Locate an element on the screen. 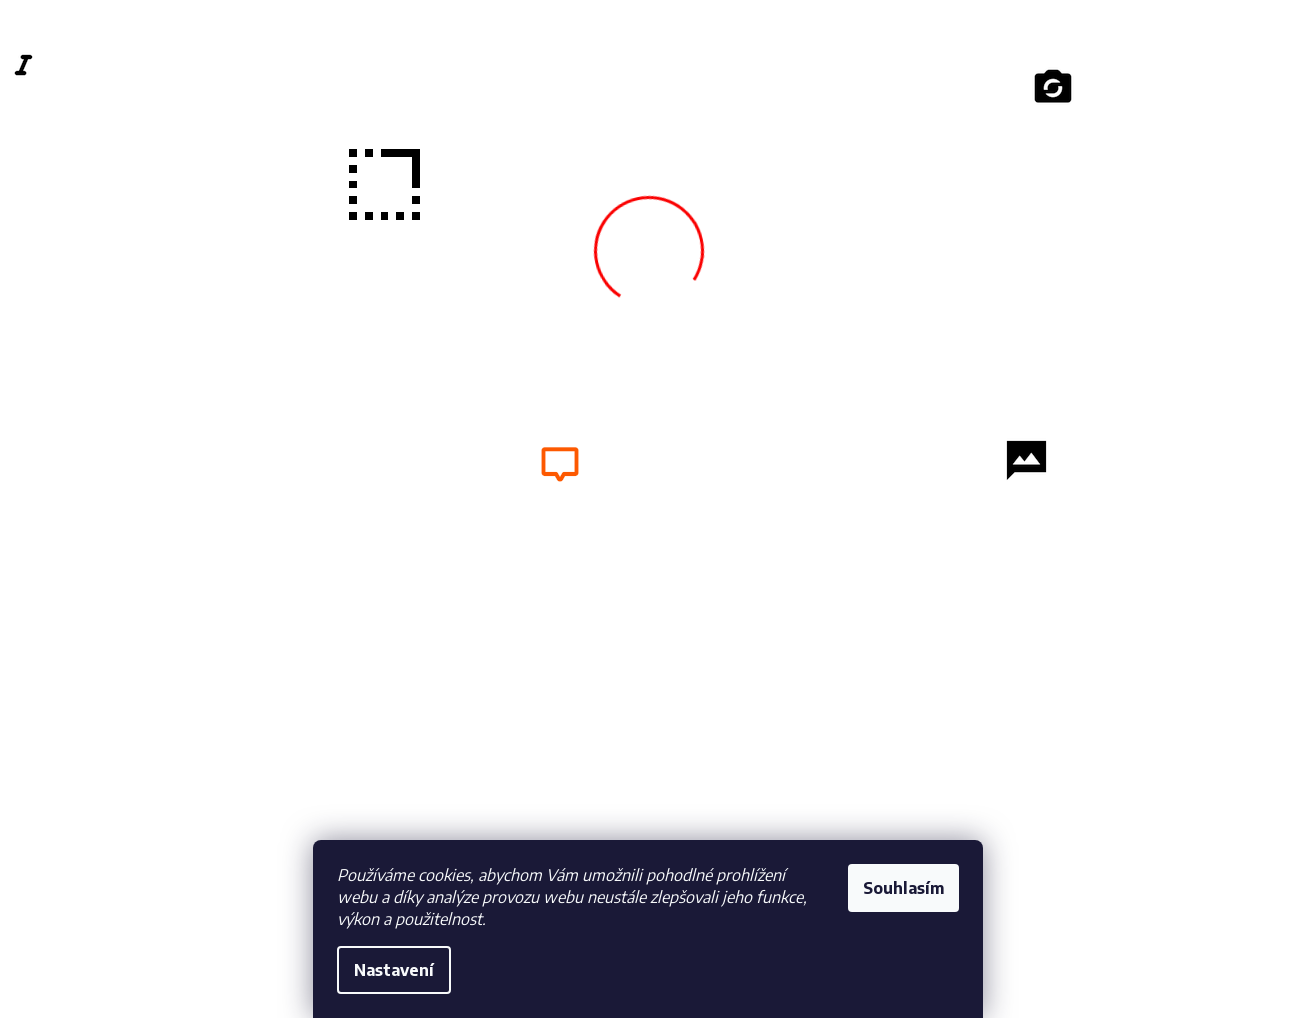  apply italic formatting to selected text is located at coordinates (23, 66).